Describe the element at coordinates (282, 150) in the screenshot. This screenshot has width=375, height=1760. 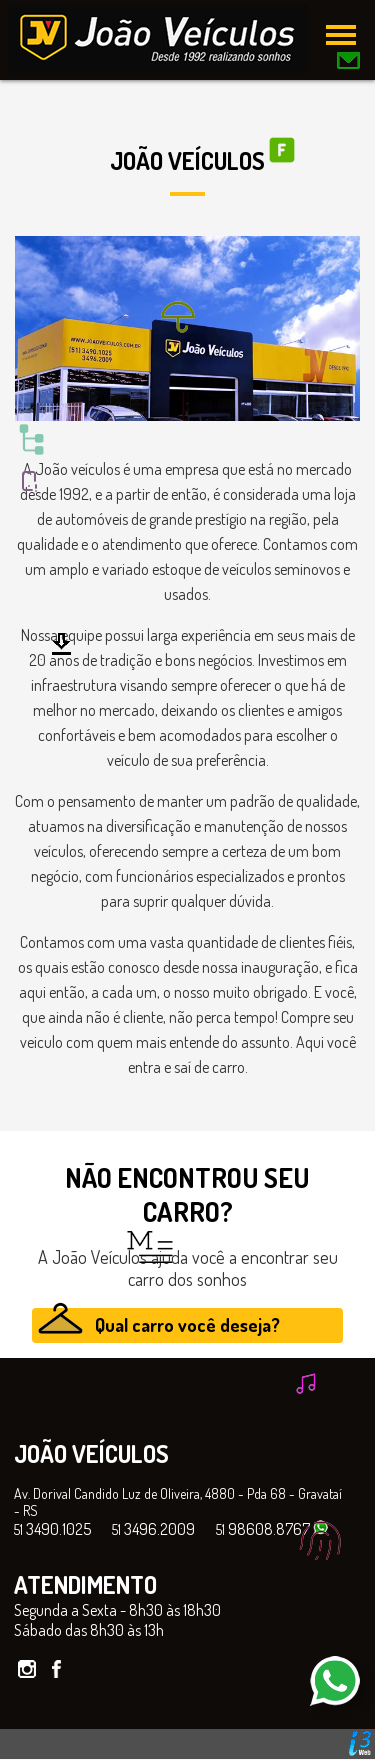
I see `facebook app or social media shortcut` at that location.